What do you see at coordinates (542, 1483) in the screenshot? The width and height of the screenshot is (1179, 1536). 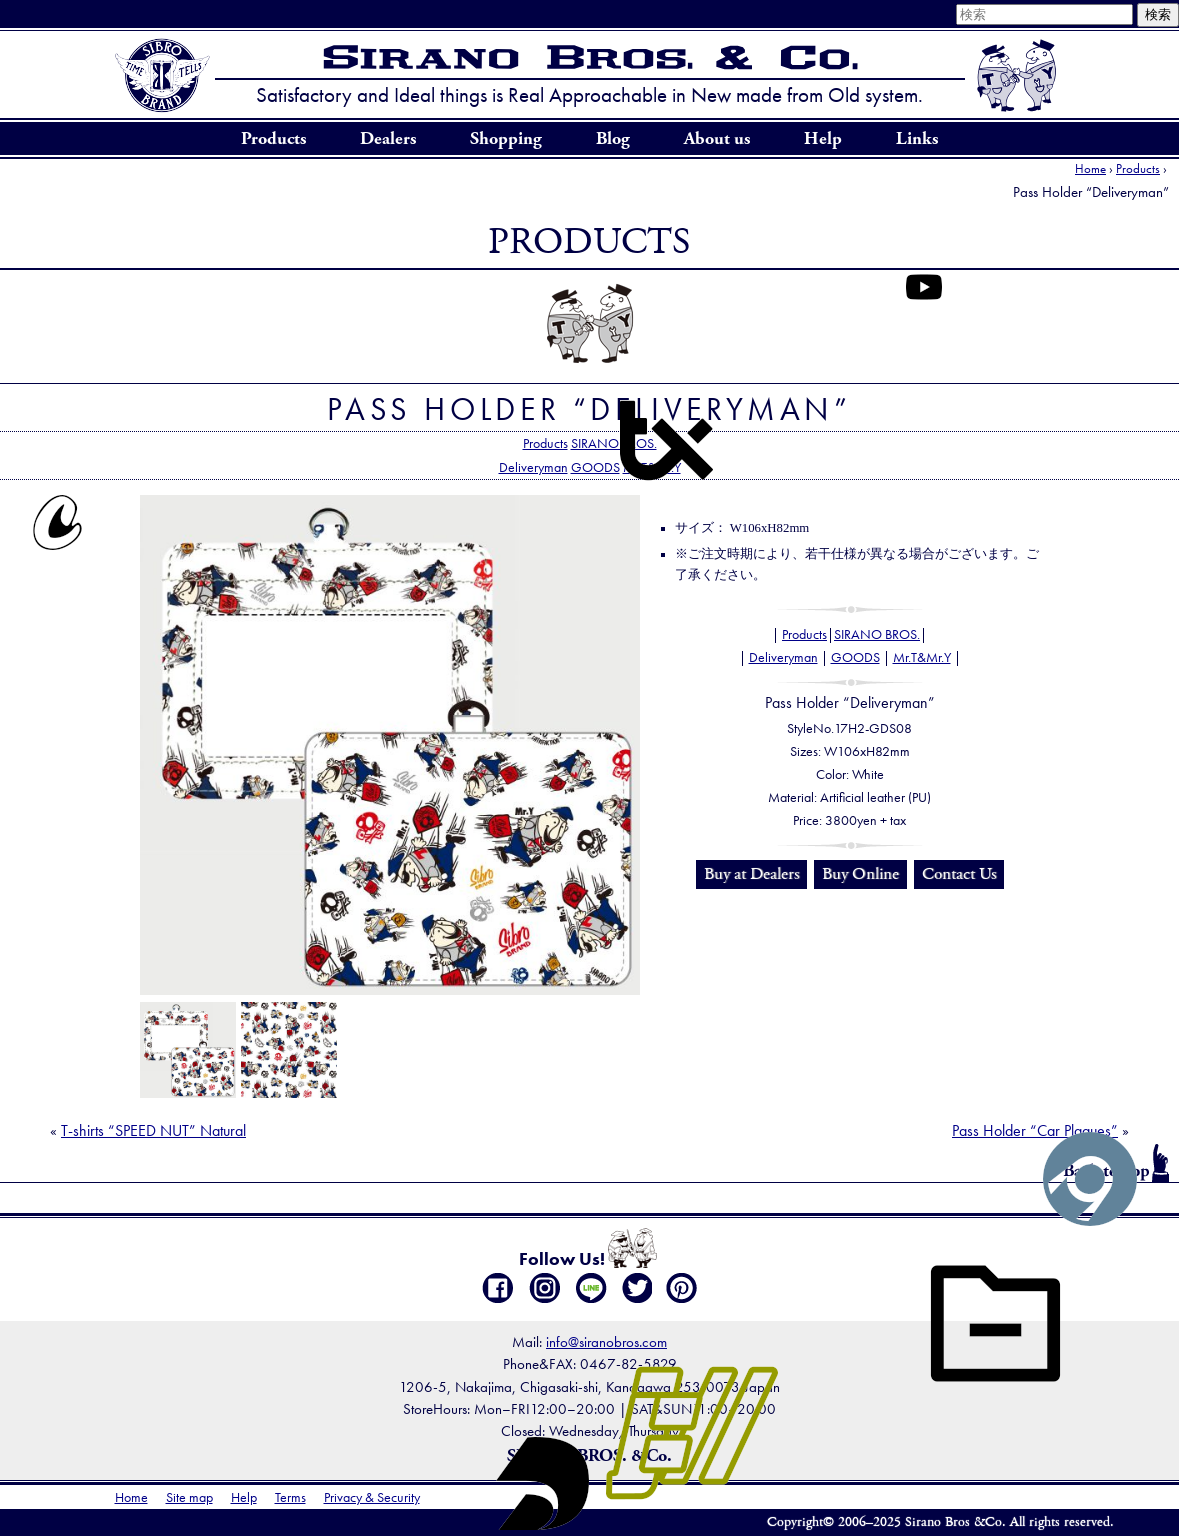 I see `open deepnote collaborative notebook` at bounding box center [542, 1483].